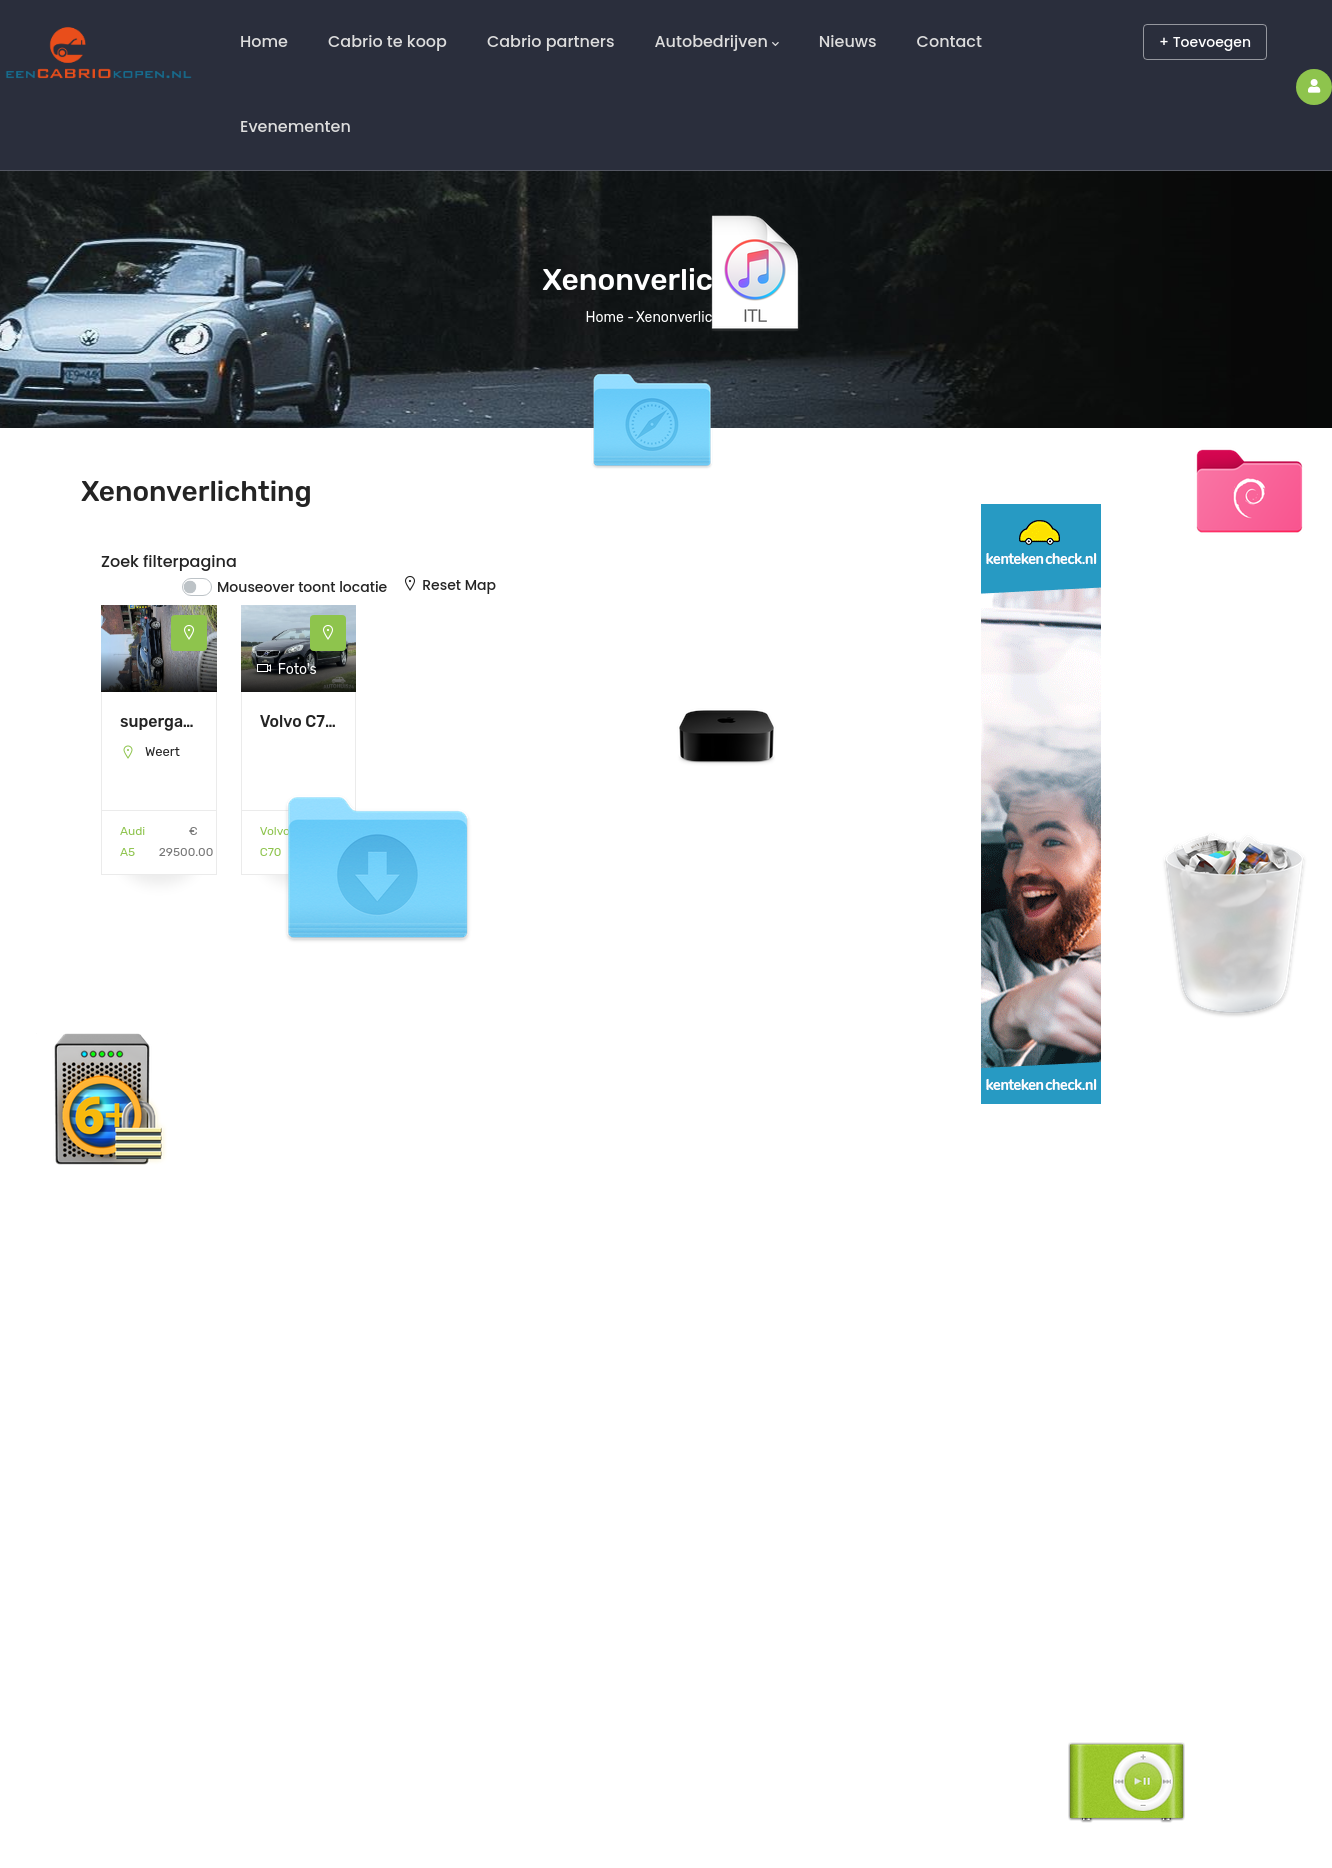 The image size is (1332, 1868). What do you see at coordinates (726, 722) in the screenshot?
I see `apple tv 4k (3rd generation) device` at bounding box center [726, 722].